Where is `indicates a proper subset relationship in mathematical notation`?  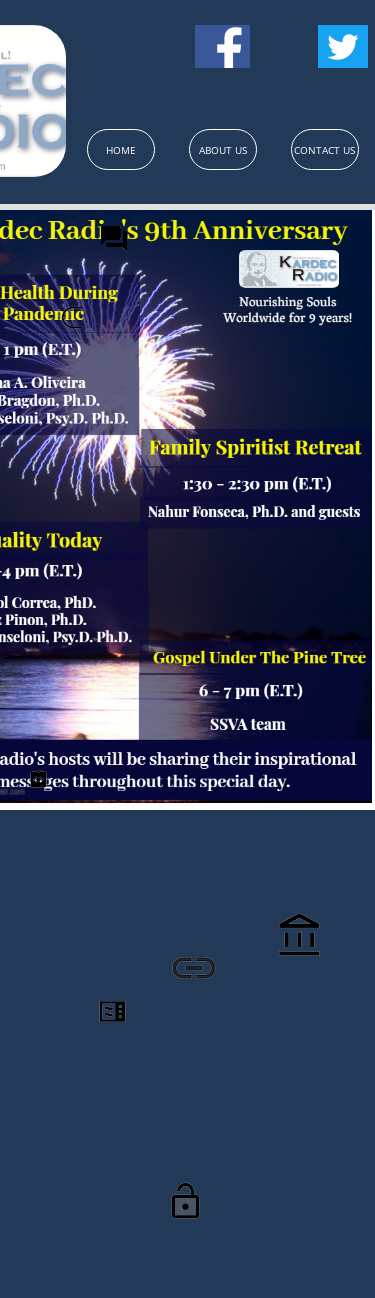 indicates a proper subset relationship in mathematical notation is located at coordinates (72, 317).